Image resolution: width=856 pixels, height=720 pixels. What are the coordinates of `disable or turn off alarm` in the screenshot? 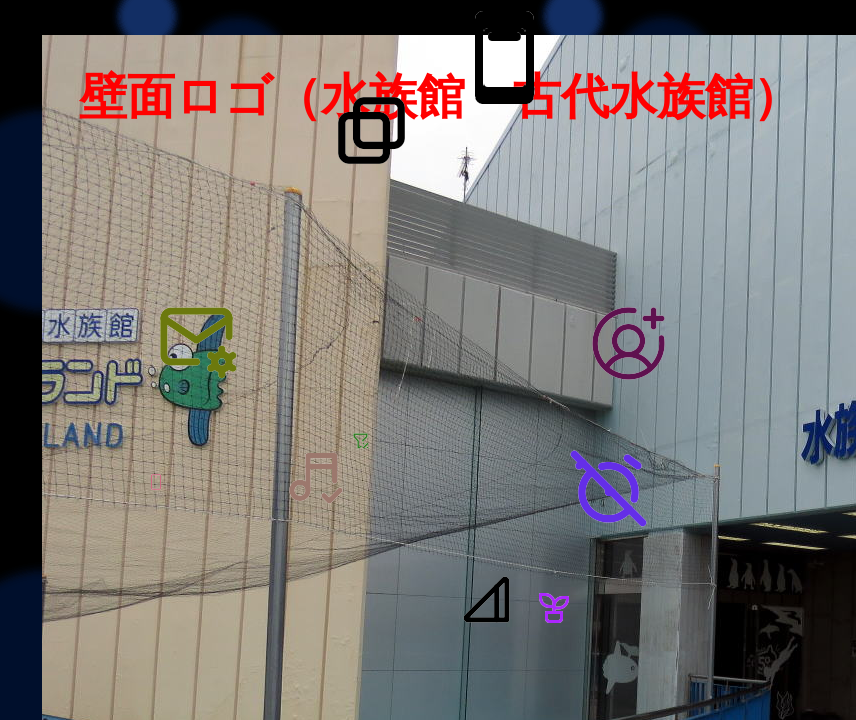 It's located at (608, 488).